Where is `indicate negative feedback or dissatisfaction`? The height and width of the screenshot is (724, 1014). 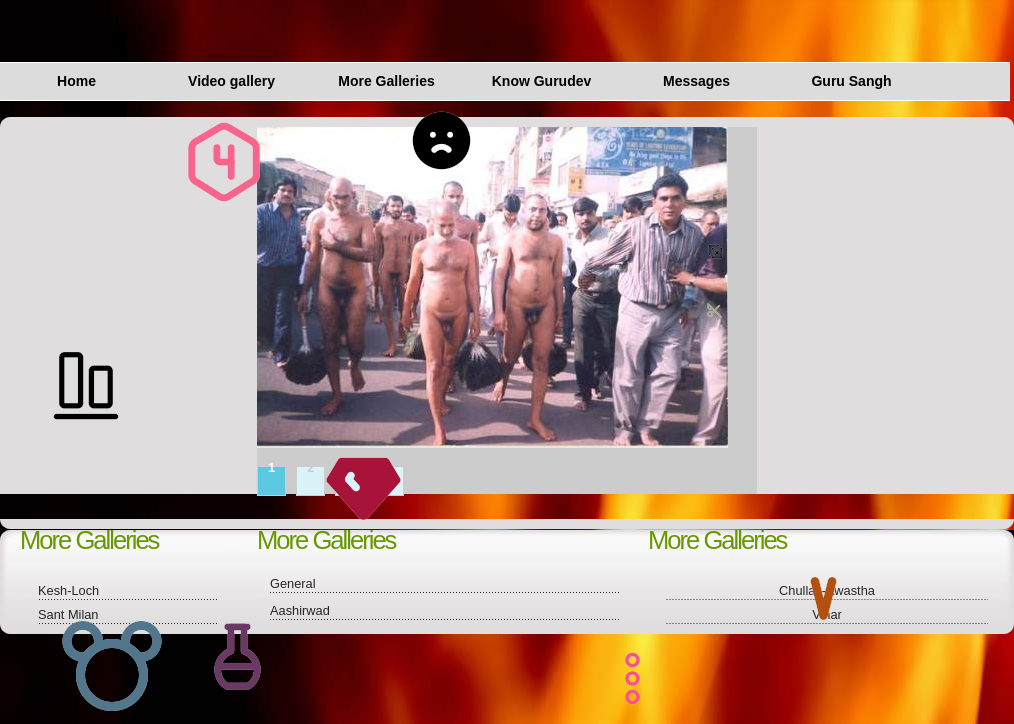
indicate negative feedback or dissatisfaction is located at coordinates (441, 140).